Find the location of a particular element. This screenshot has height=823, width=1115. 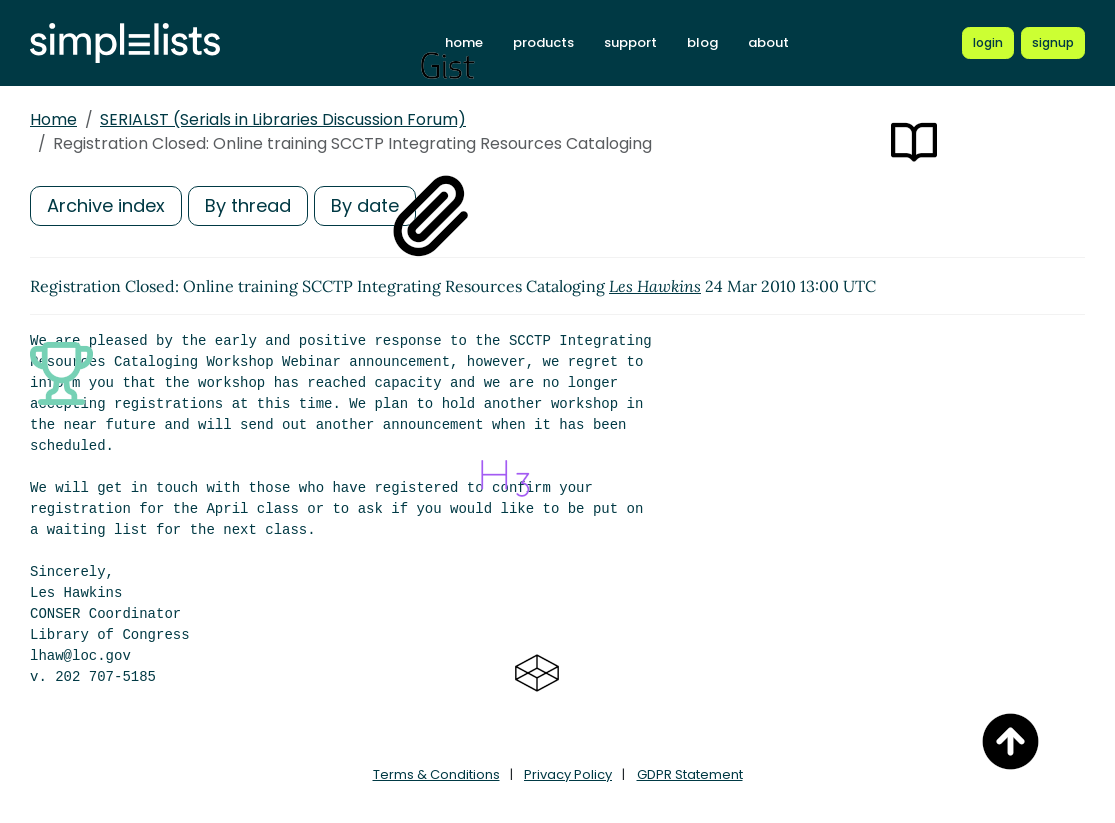

open CodePen profile or project is located at coordinates (537, 673).